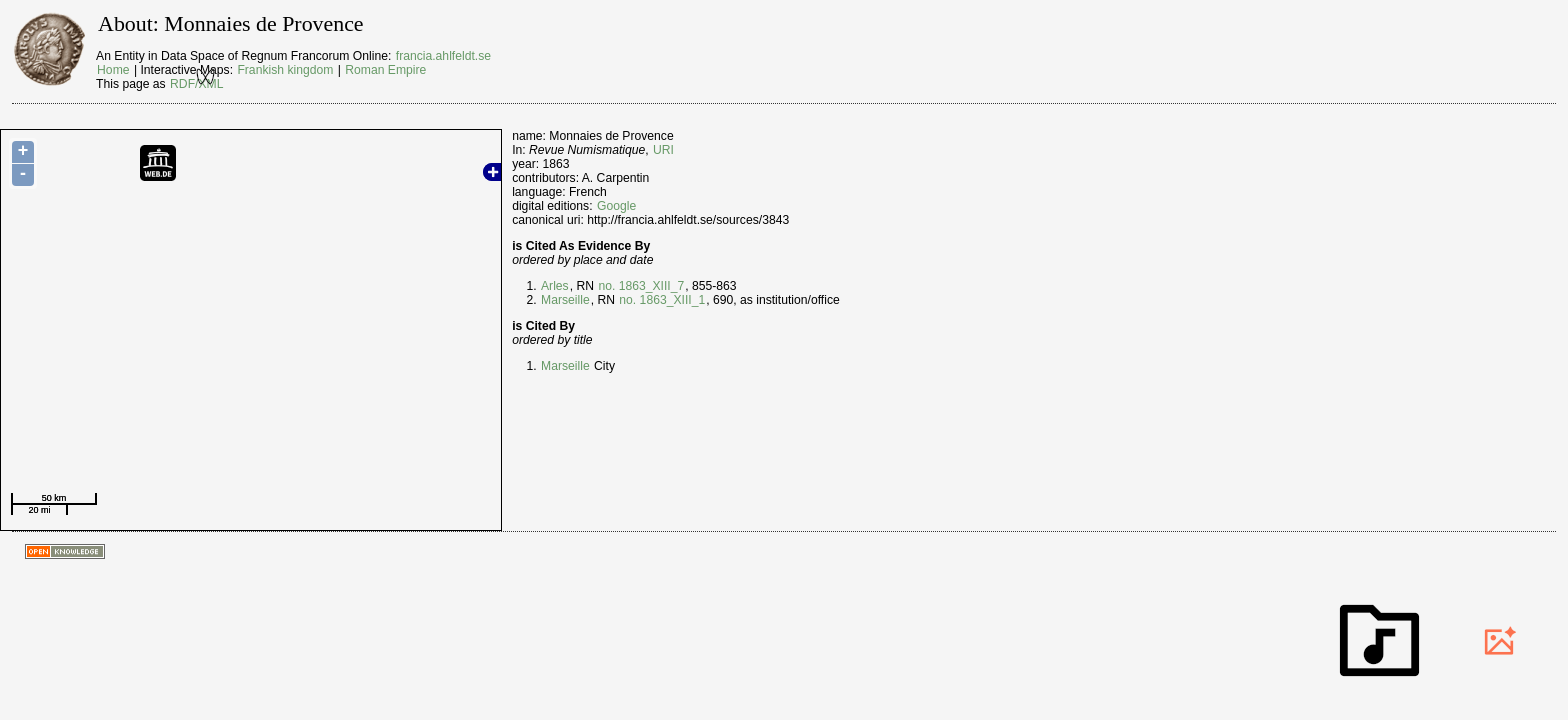  Describe the element at coordinates (205, 76) in the screenshot. I see `open wechat channels` at that location.